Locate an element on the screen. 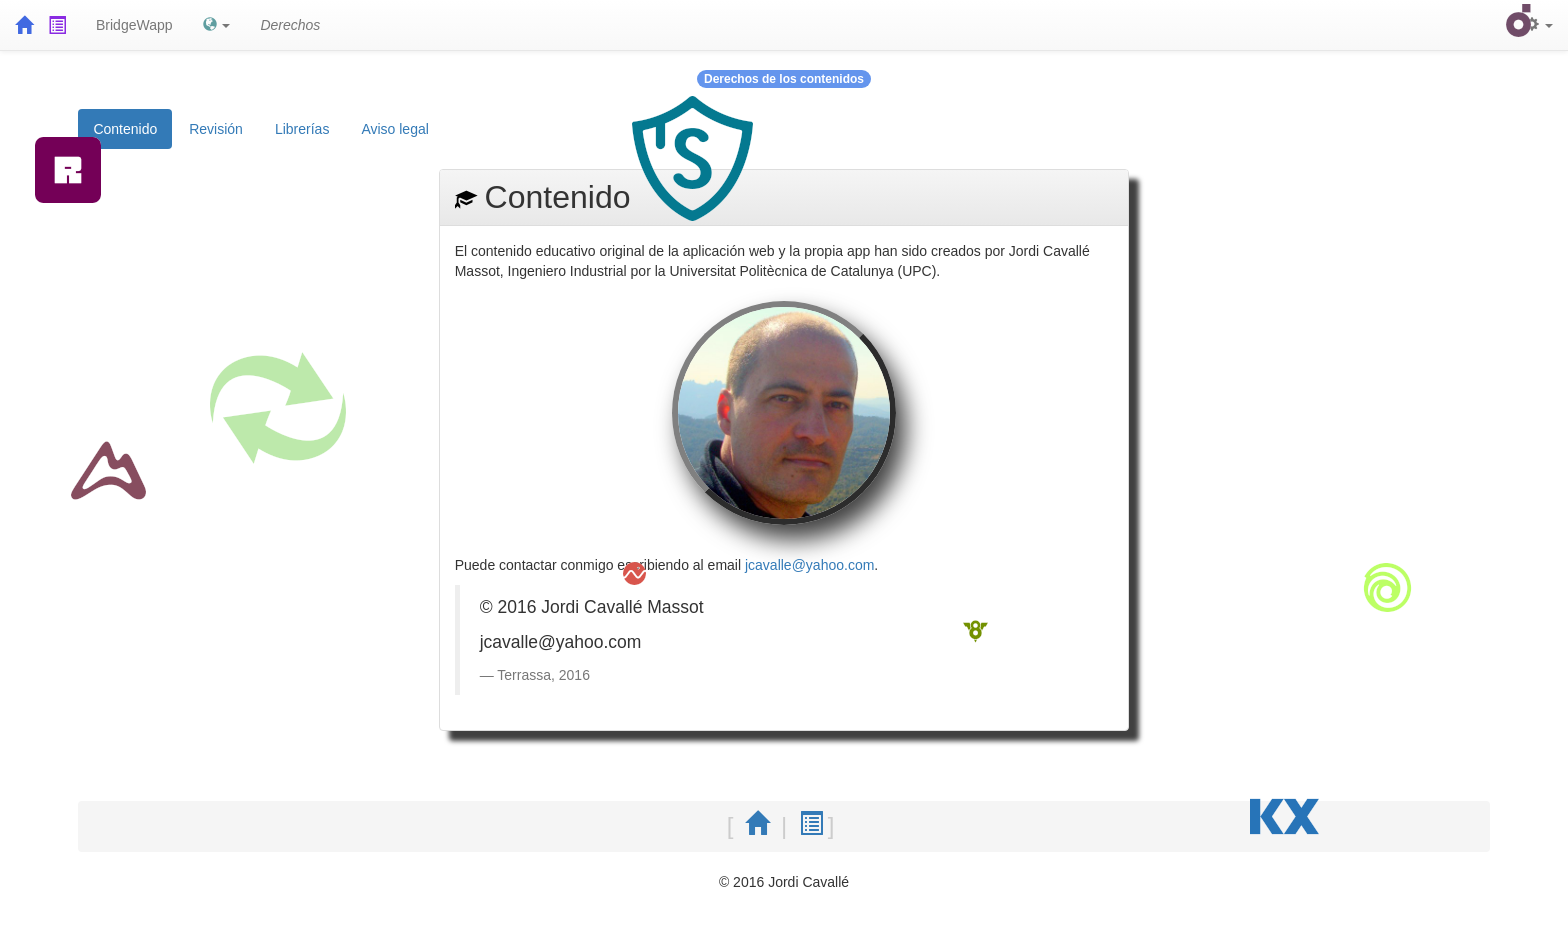 This screenshot has width=1568, height=934. cesium platform logo is located at coordinates (634, 573).